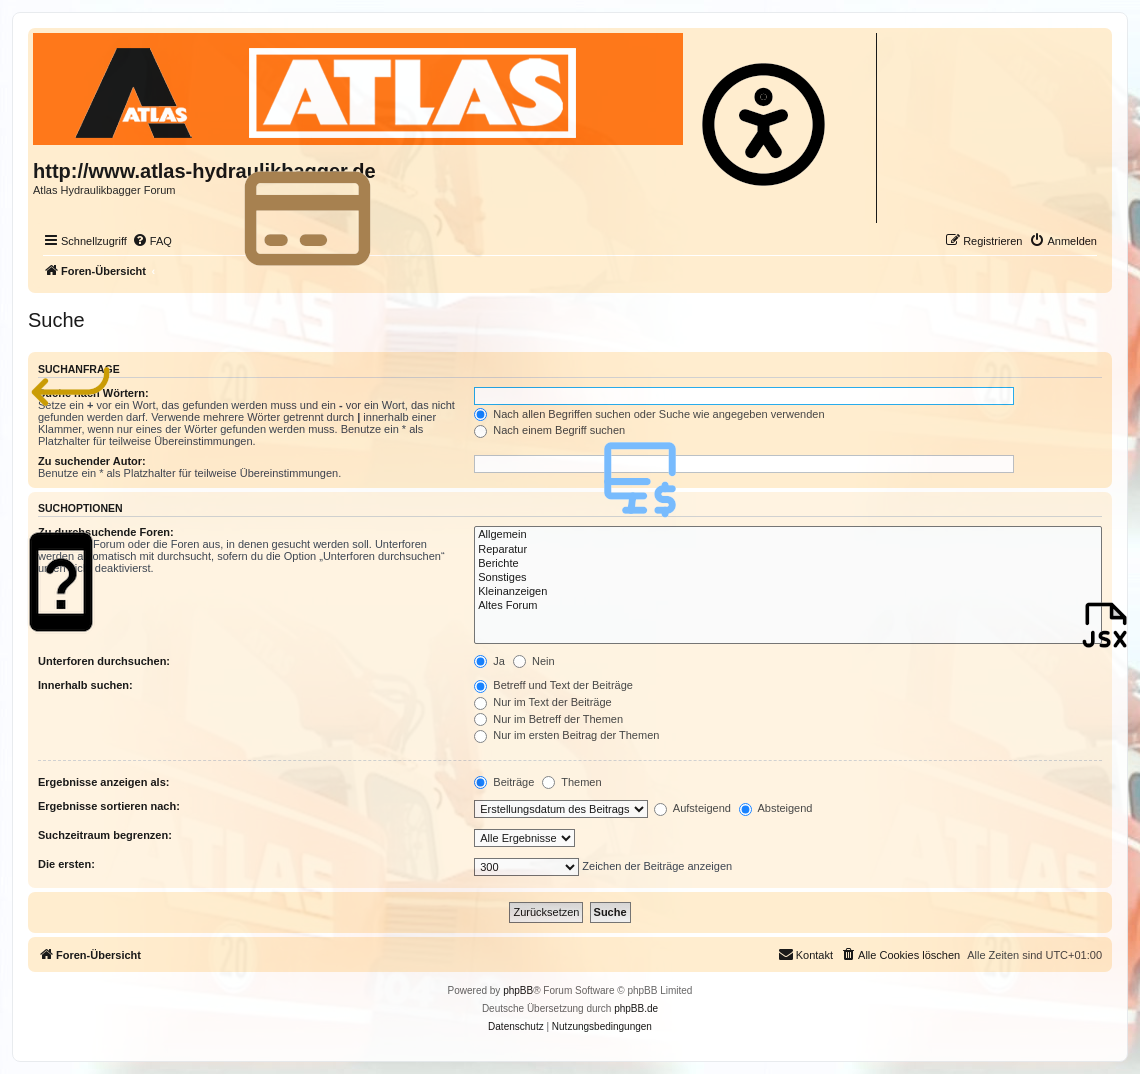 The width and height of the screenshot is (1140, 1074). Describe the element at coordinates (1106, 627) in the screenshot. I see `a JSX file type indicator` at that location.